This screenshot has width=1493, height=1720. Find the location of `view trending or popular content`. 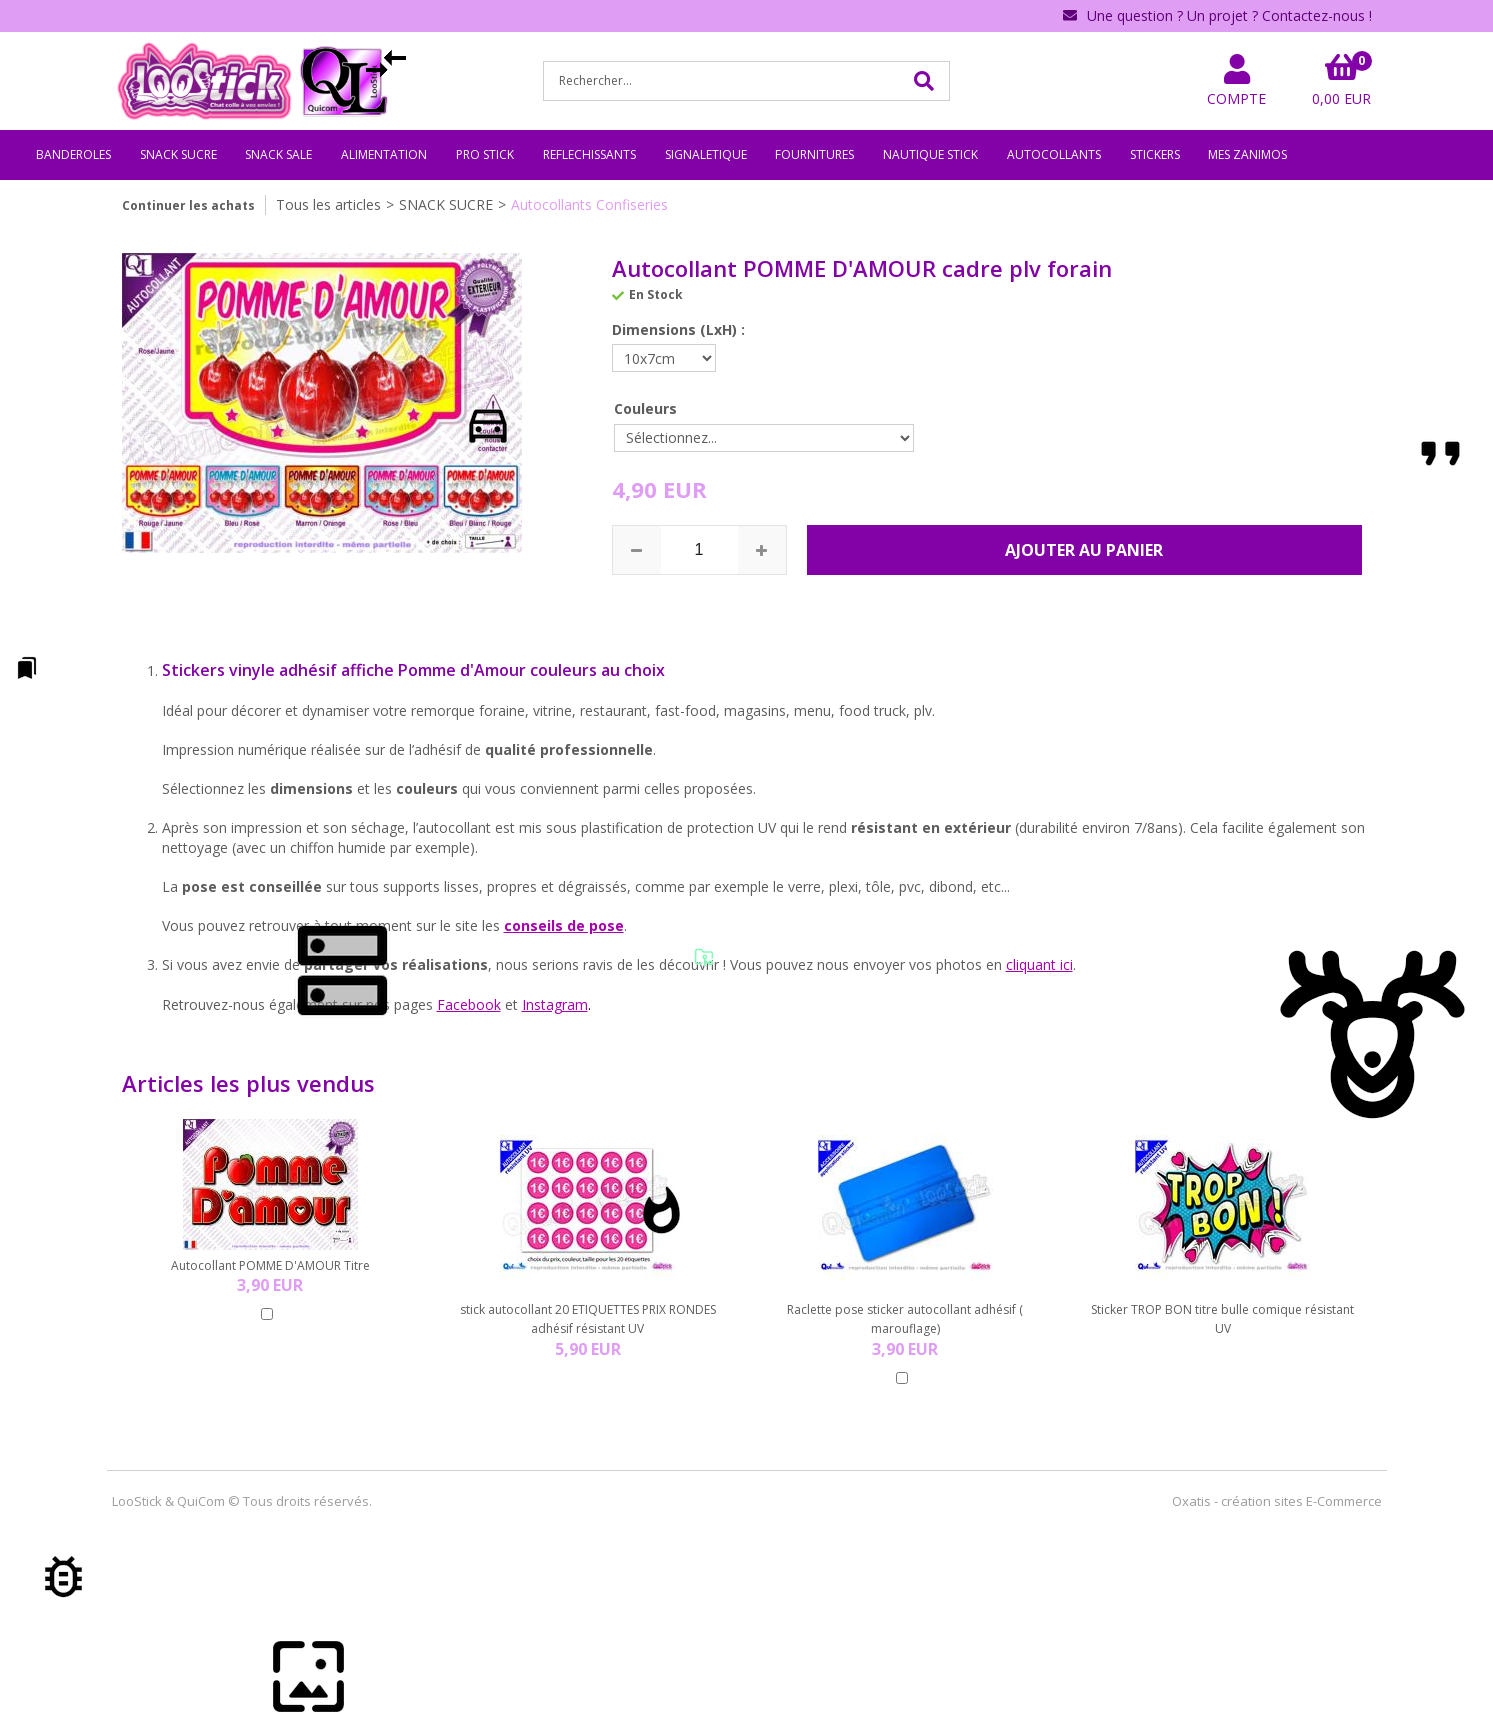

view trending or popular content is located at coordinates (661, 1210).